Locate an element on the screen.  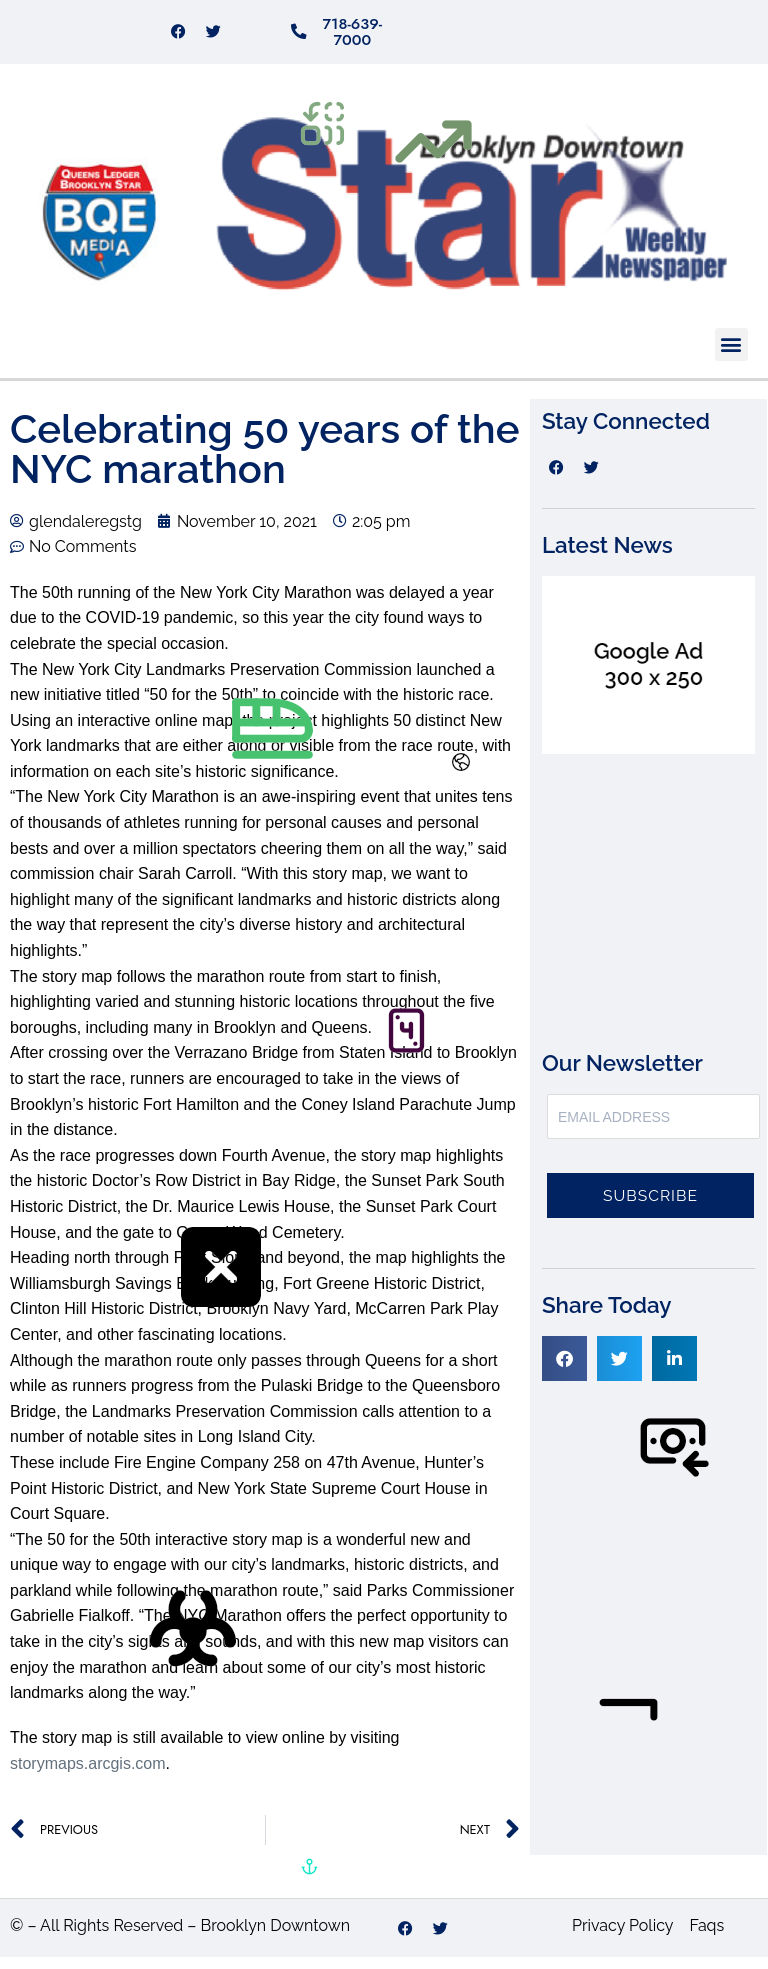
indicates hazardous or biohazardous material warning is located at coordinates (193, 1631).